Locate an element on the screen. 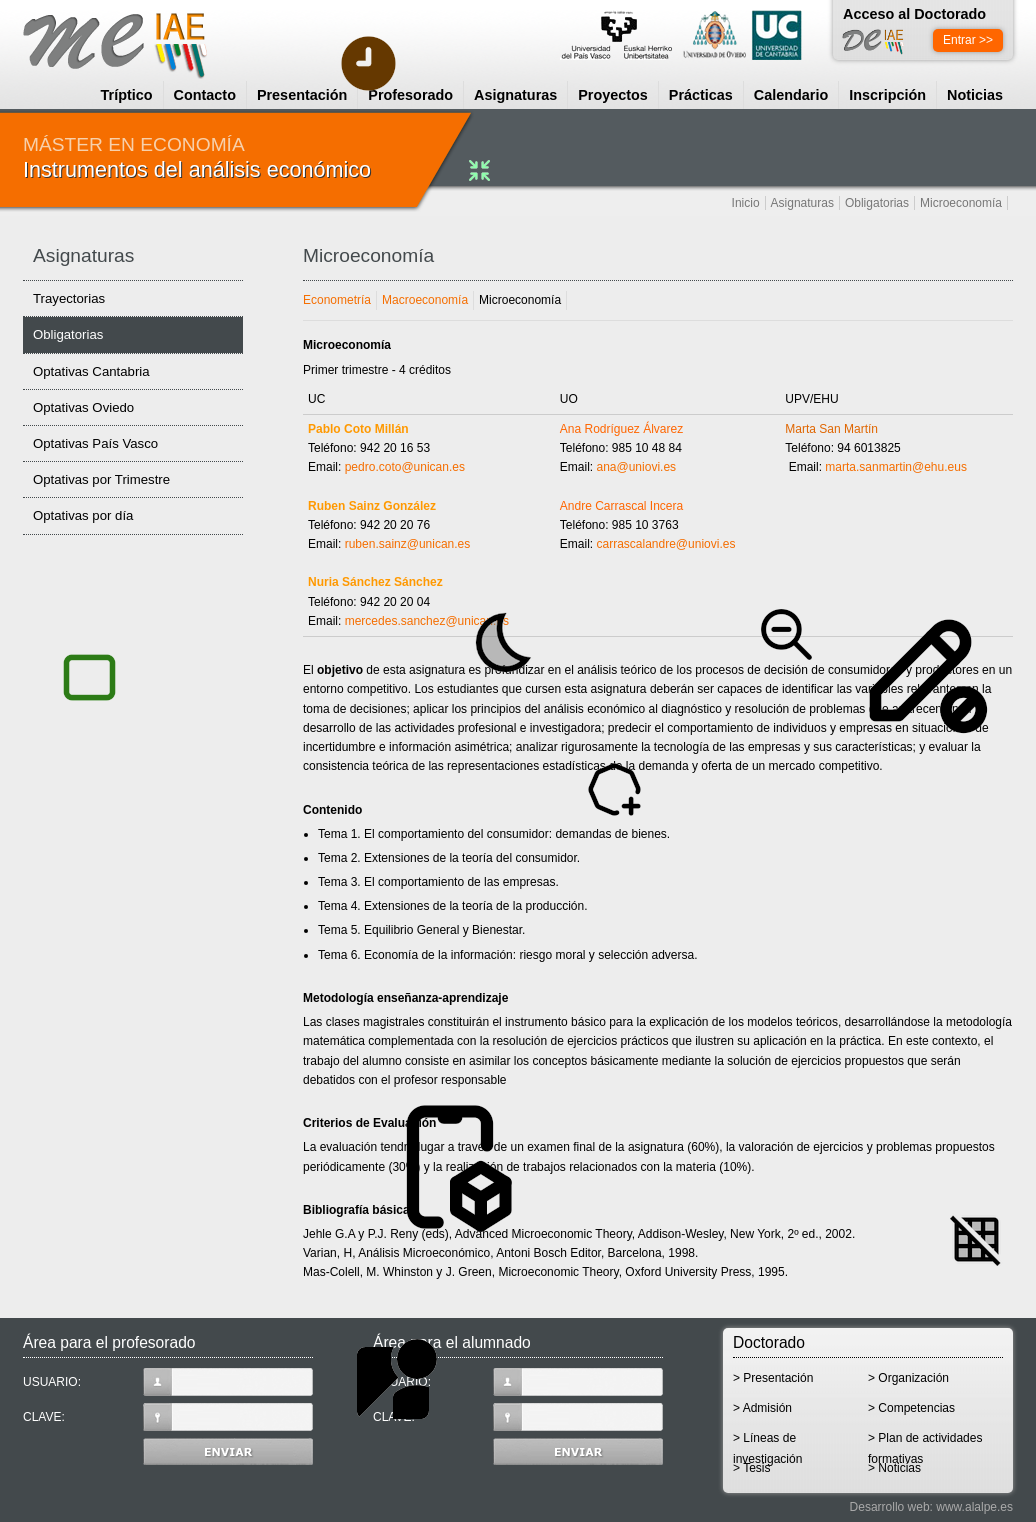 The height and width of the screenshot is (1522, 1036). zoom out to see more content is located at coordinates (786, 634).